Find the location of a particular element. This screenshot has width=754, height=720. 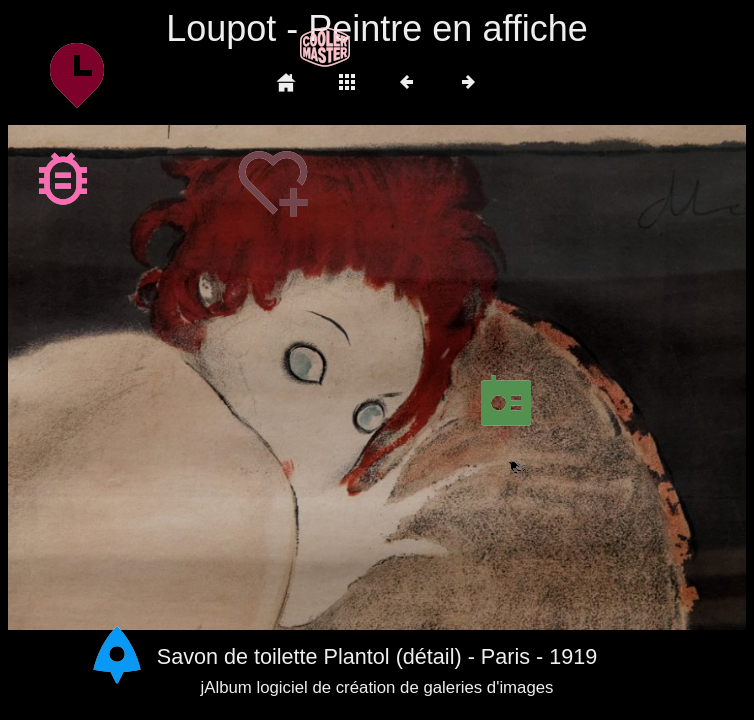

phoenix framework logo is located at coordinates (518, 468).